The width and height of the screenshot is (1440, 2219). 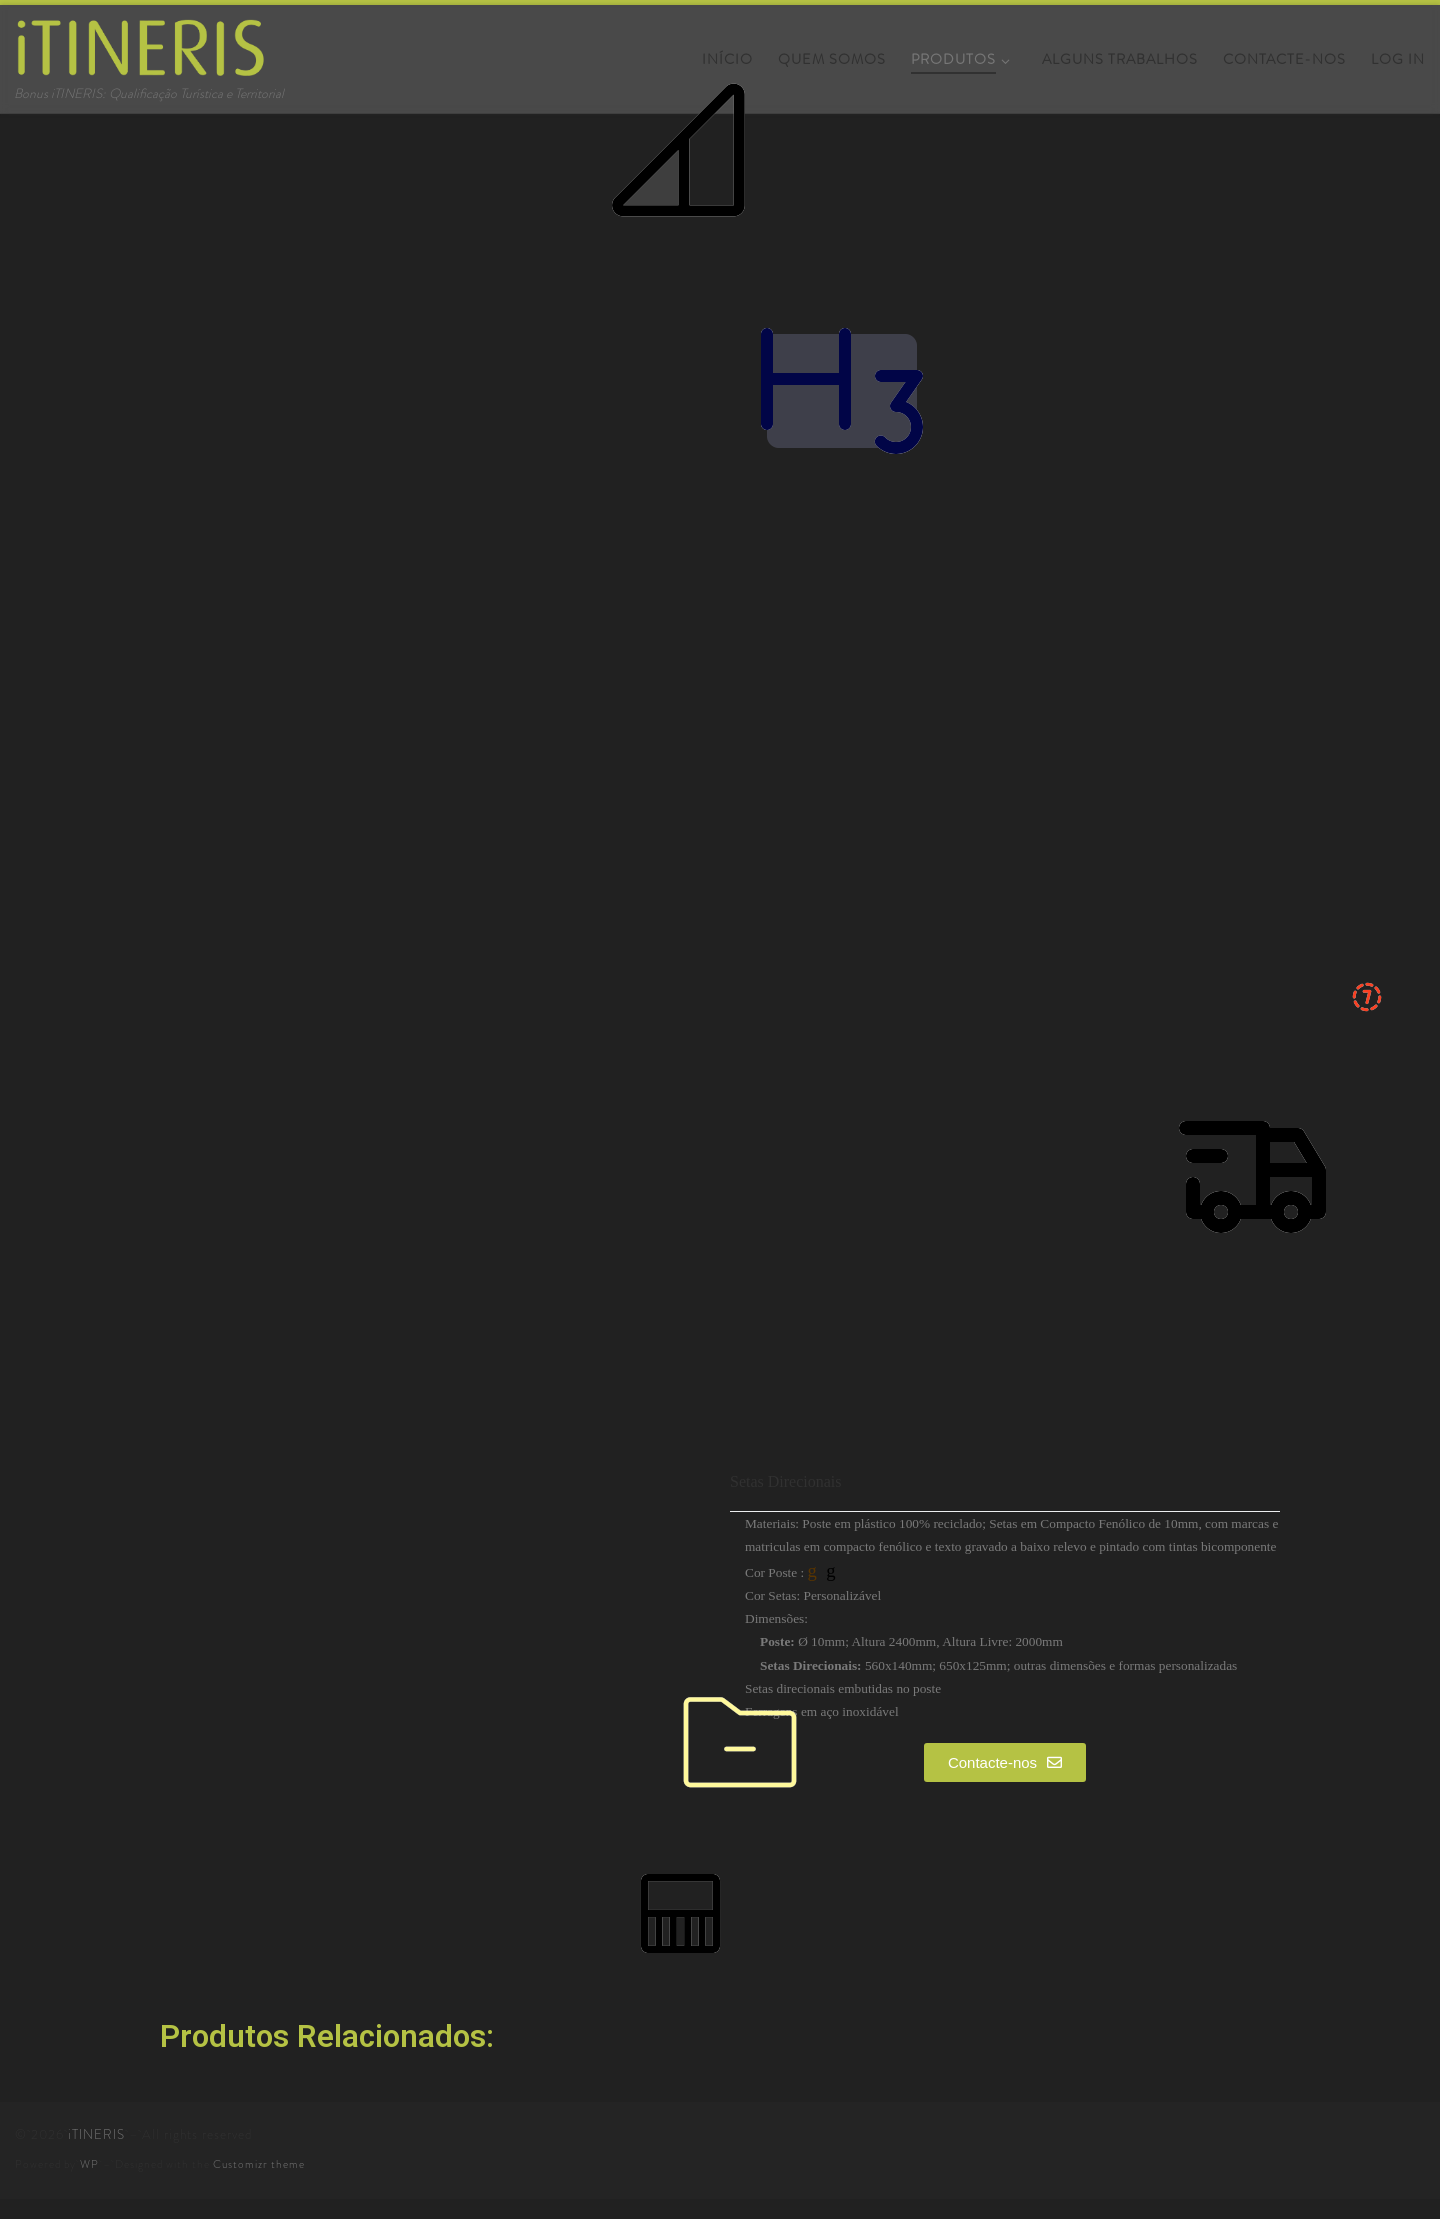 What do you see at coordinates (833, 388) in the screenshot?
I see `format text as heading level 3` at bounding box center [833, 388].